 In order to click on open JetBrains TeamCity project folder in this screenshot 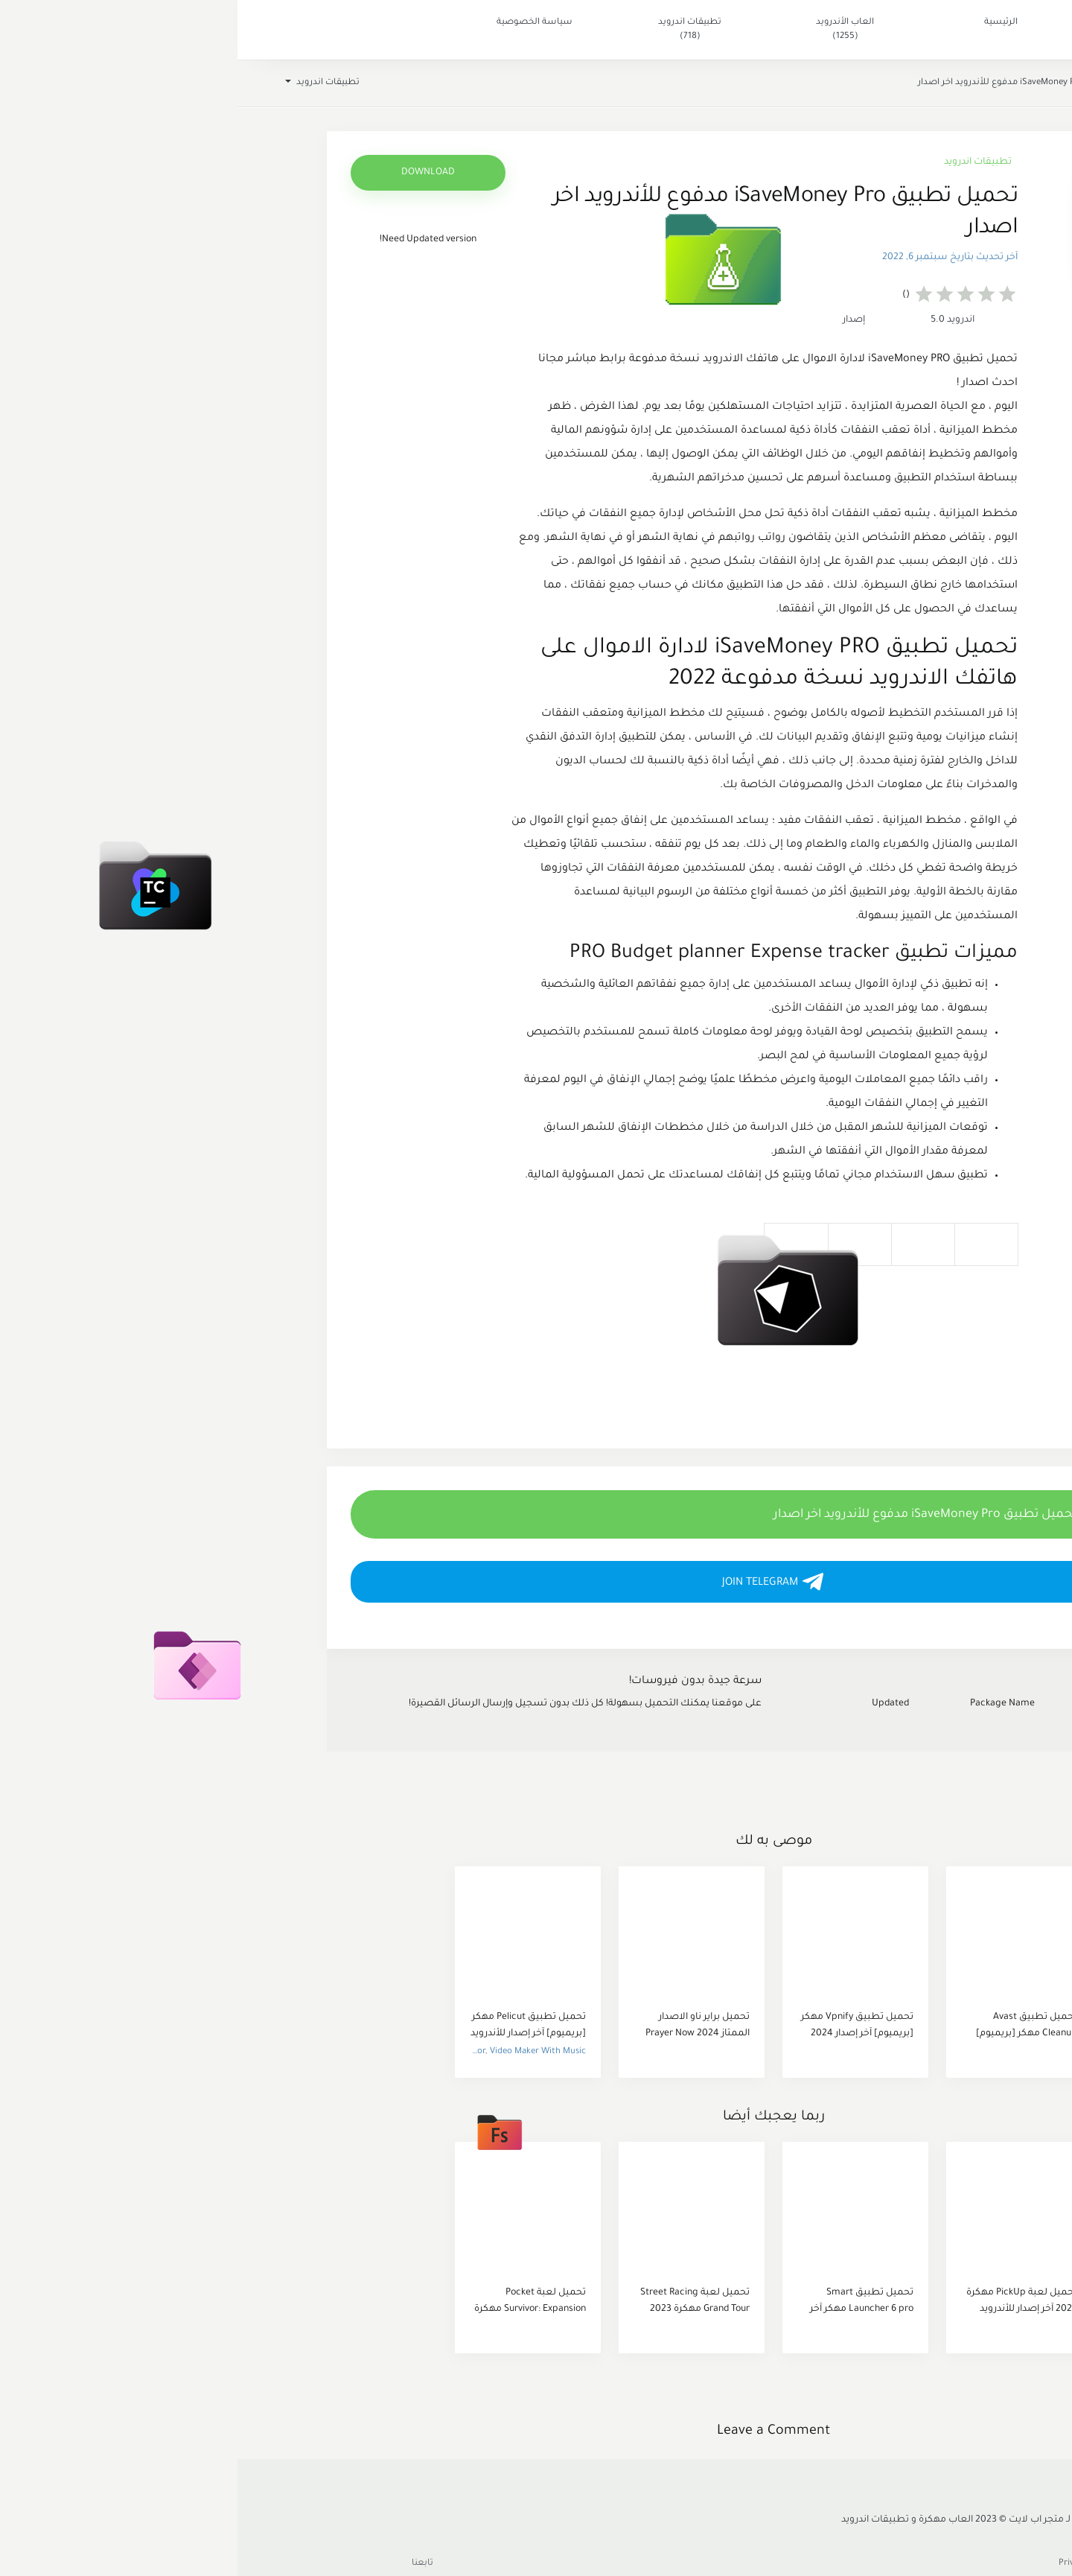, I will do `click(155, 888)`.